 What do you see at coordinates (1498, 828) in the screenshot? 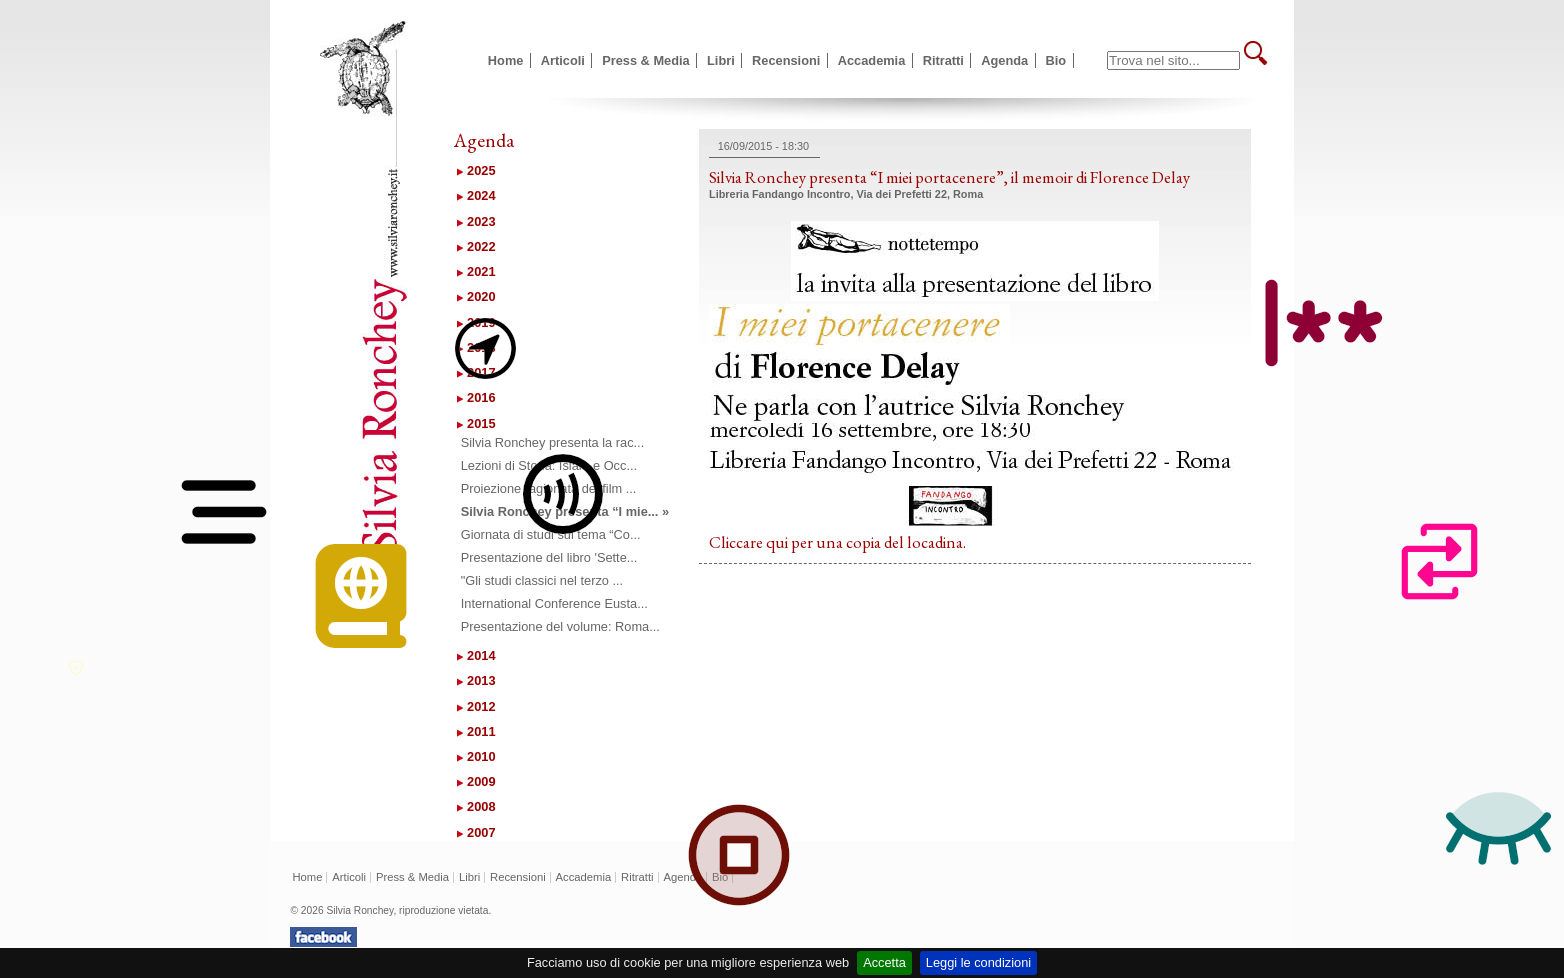
I see `hide password or sensitive content` at bounding box center [1498, 828].